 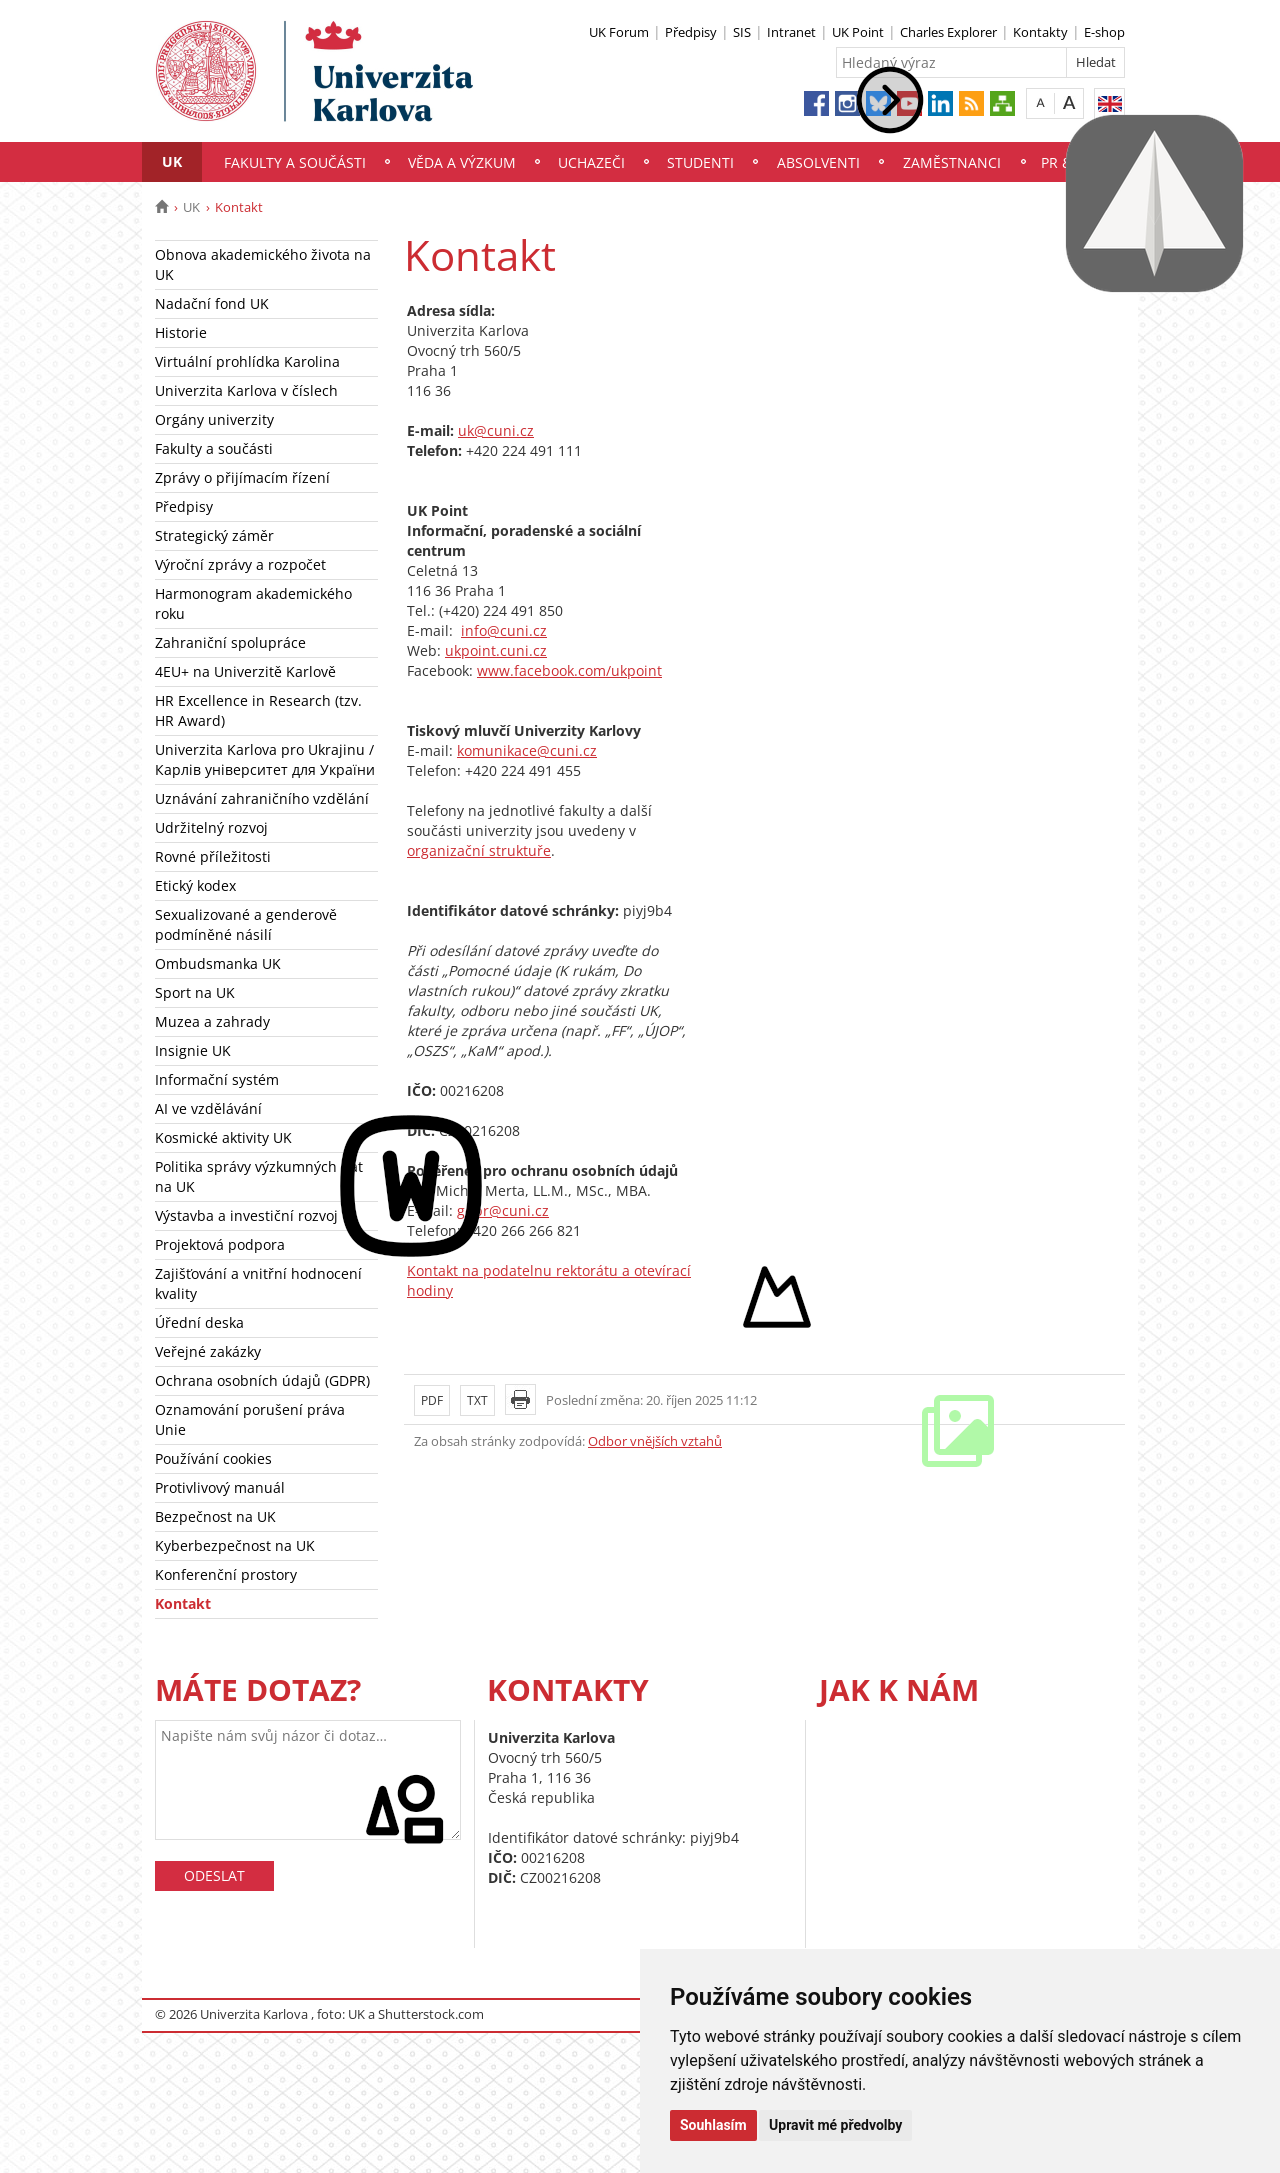 I want to click on send or share content, so click(x=1154, y=203).